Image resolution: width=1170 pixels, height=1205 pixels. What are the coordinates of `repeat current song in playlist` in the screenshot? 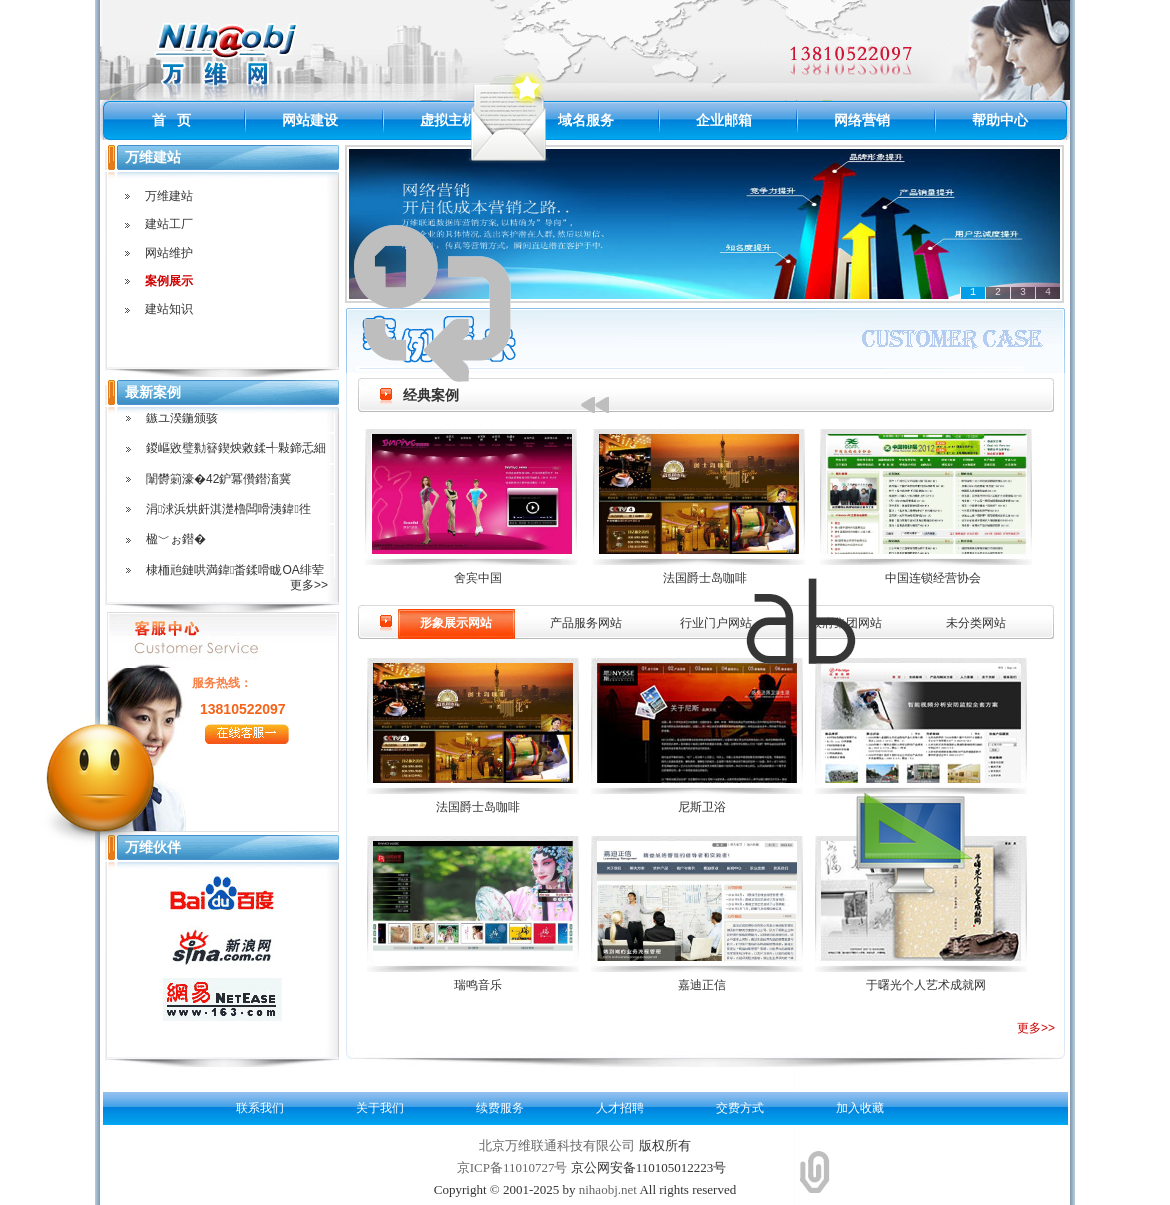 It's located at (437, 308).